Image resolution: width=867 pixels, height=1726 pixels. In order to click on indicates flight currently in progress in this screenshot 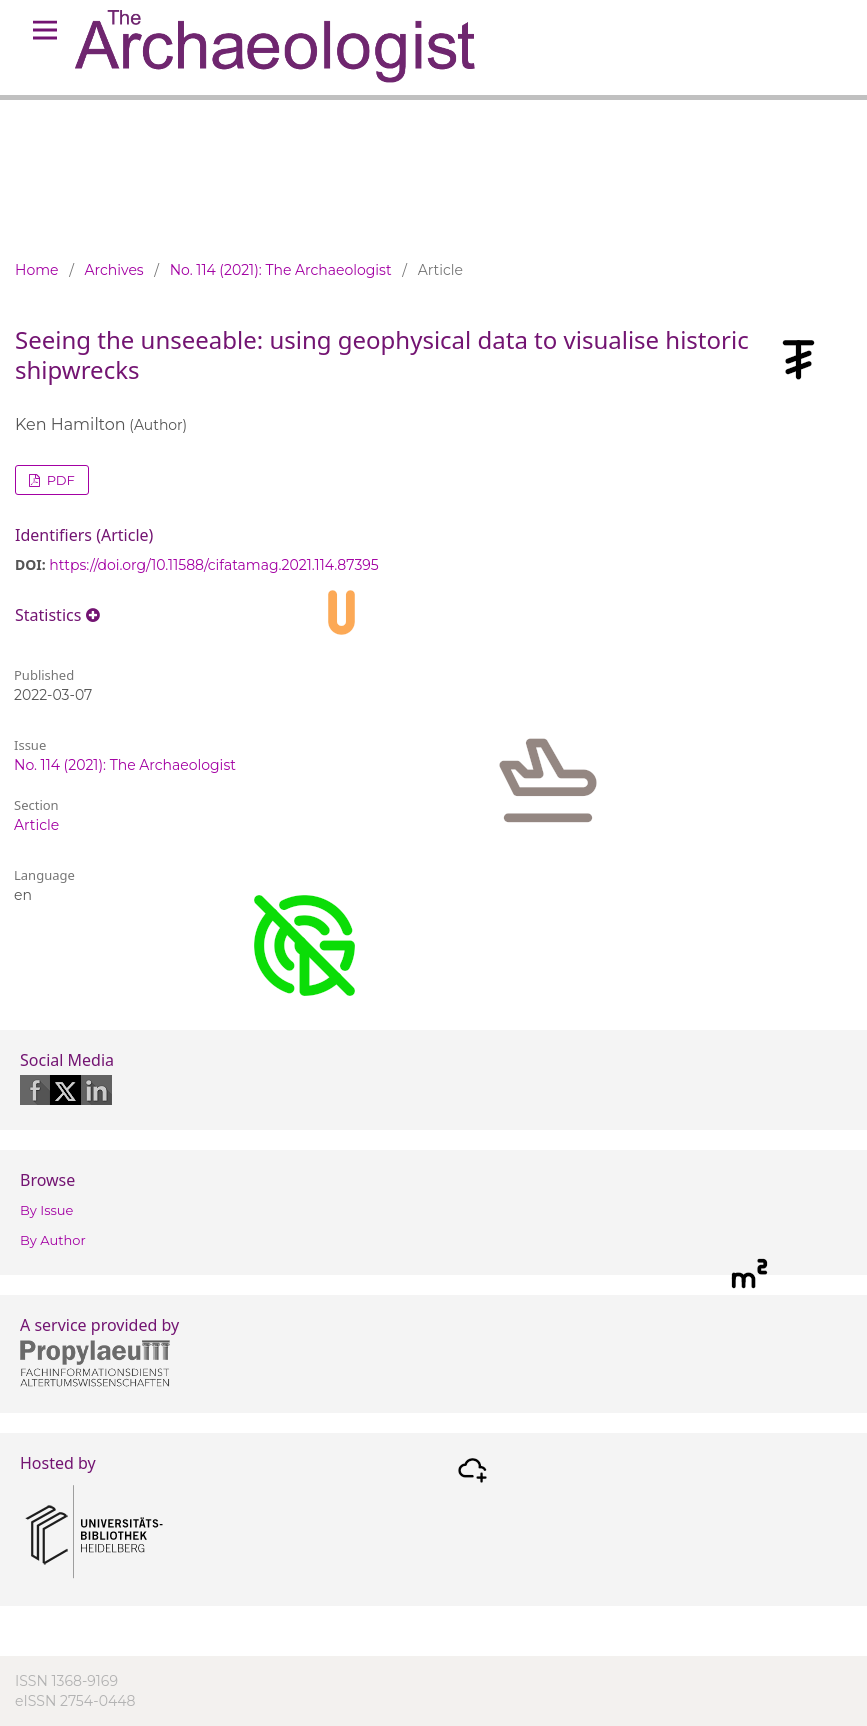, I will do `click(548, 778)`.